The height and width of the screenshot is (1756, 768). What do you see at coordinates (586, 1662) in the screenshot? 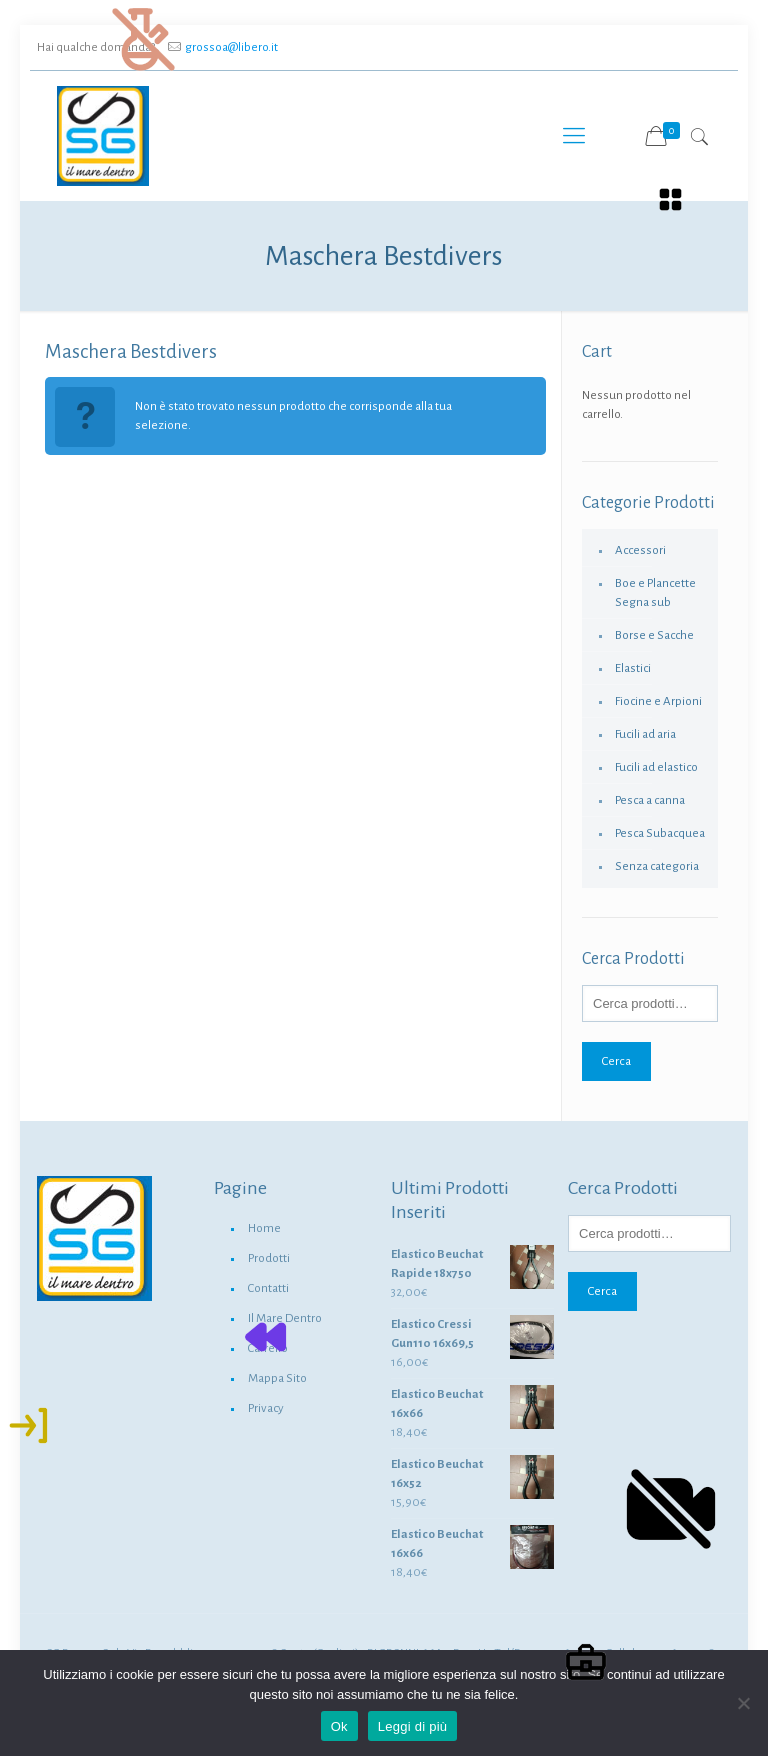
I see `access work or business-related features` at bounding box center [586, 1662].